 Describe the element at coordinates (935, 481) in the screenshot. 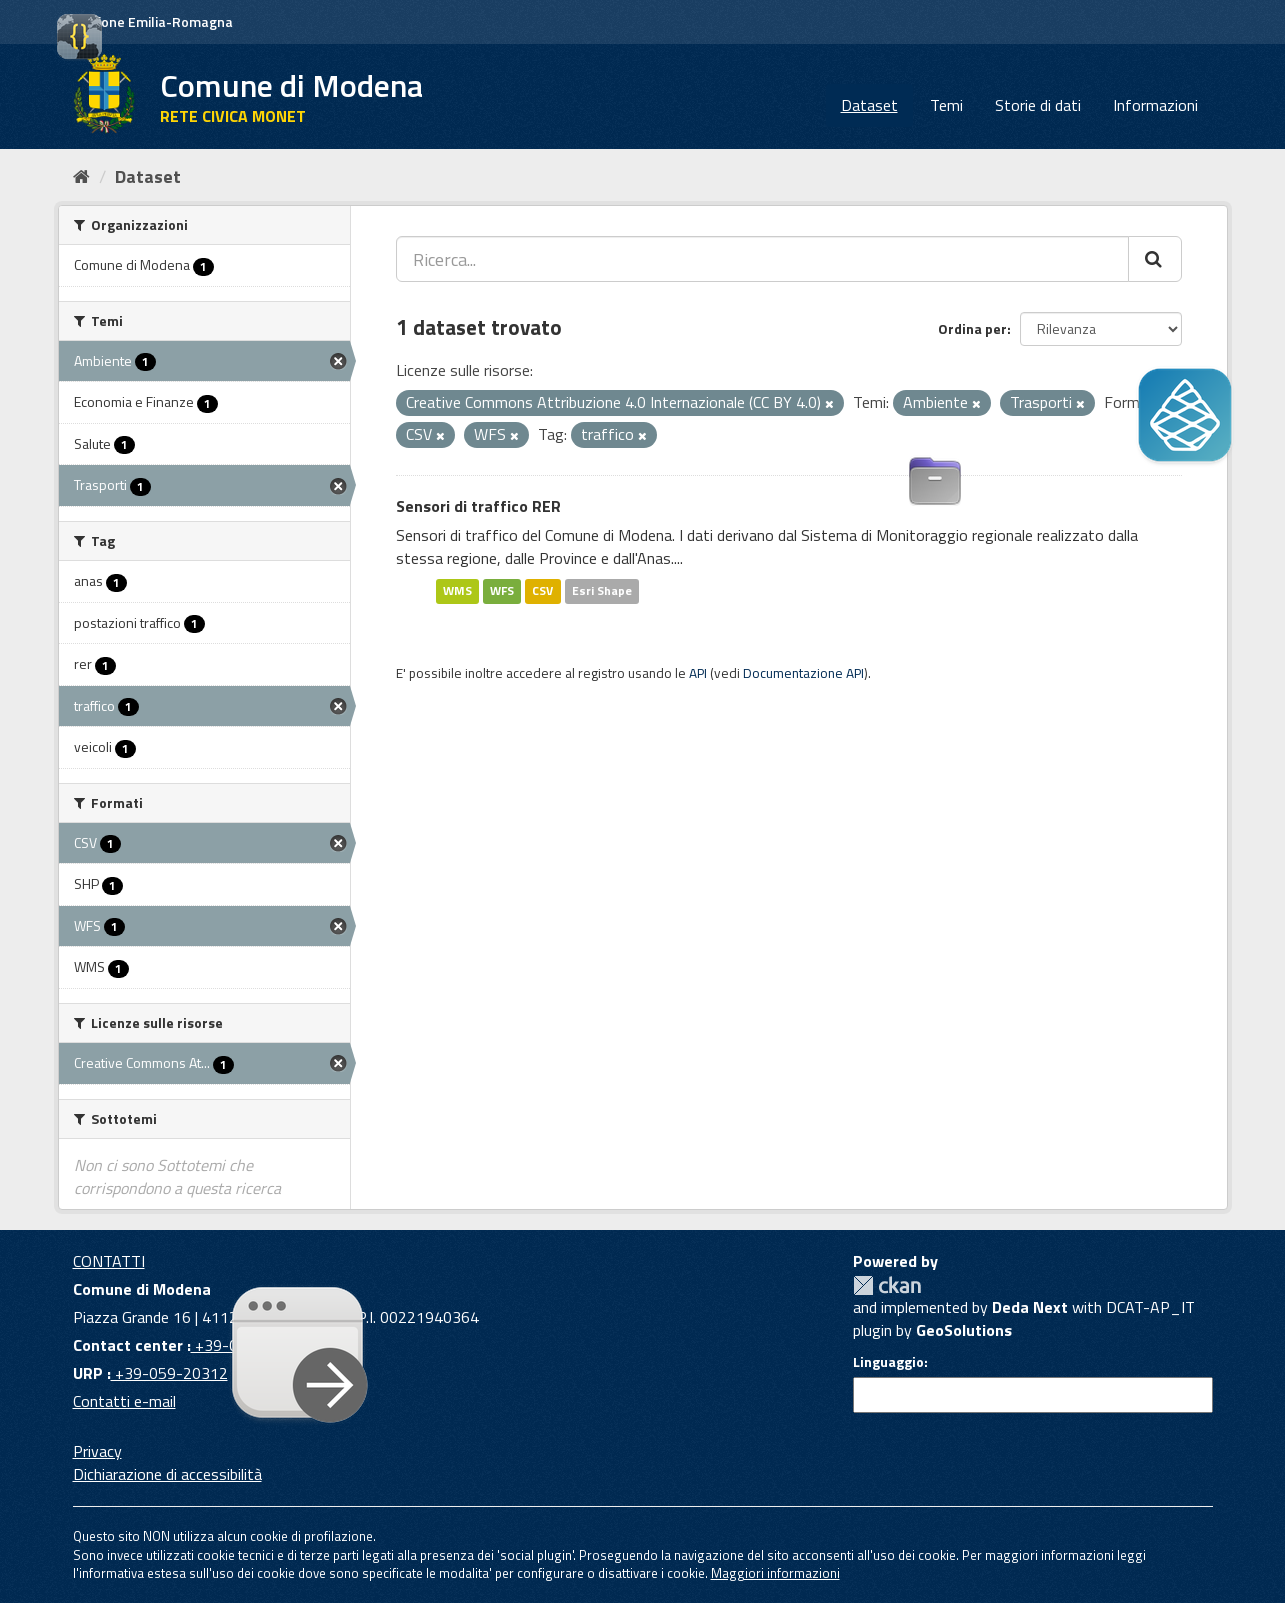

I see `open the file manager application` at that location.